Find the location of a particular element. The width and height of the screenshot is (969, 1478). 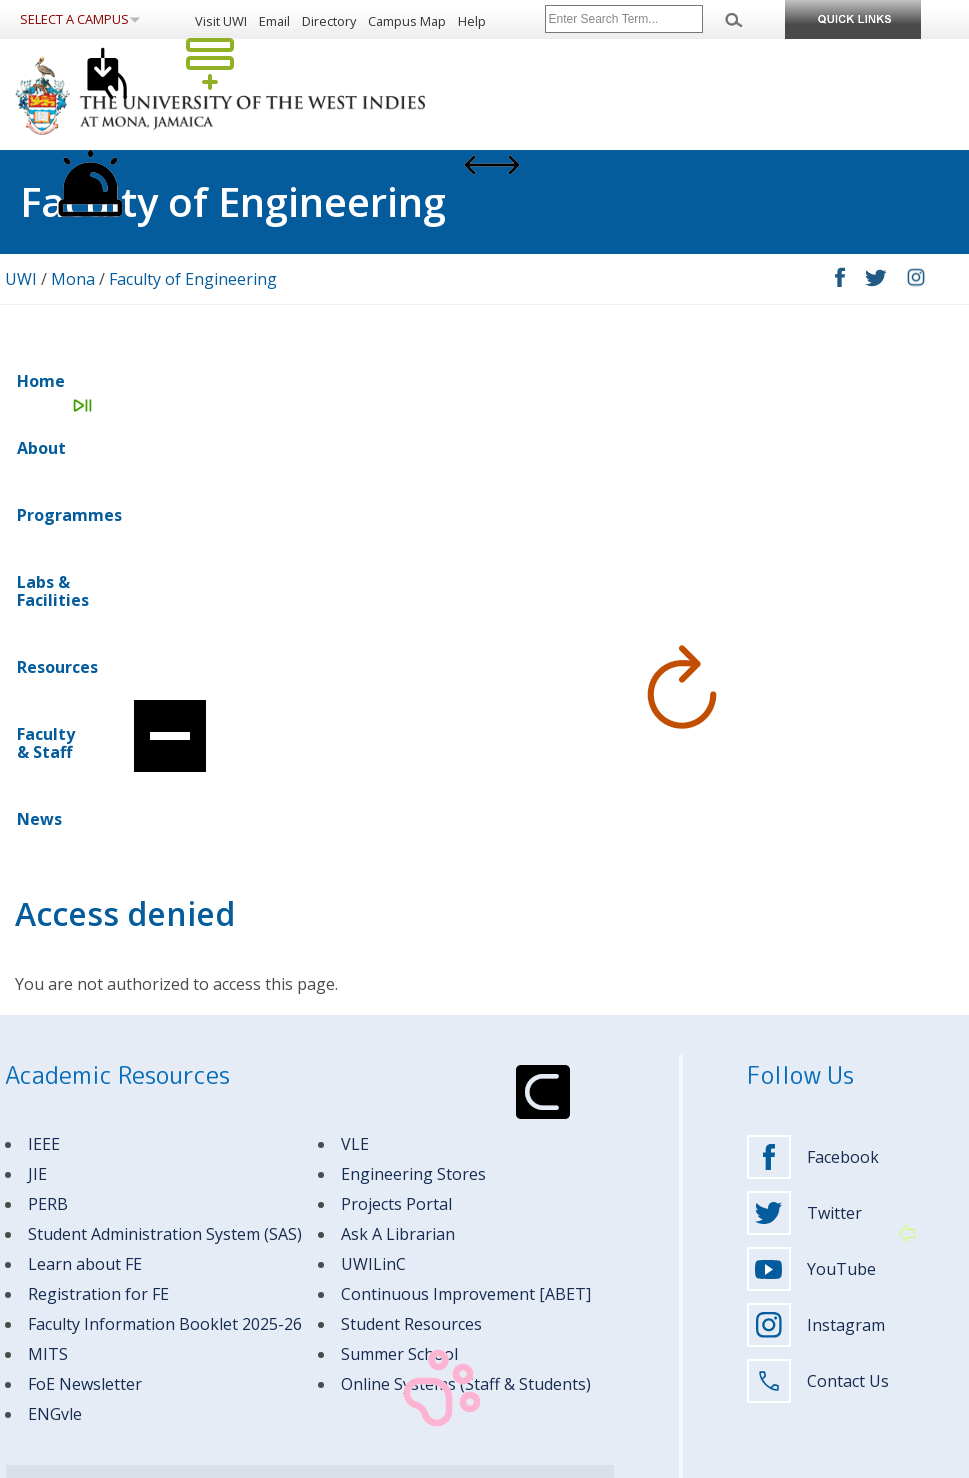

go back to the previous screen is located at coordinates (907, 1233).